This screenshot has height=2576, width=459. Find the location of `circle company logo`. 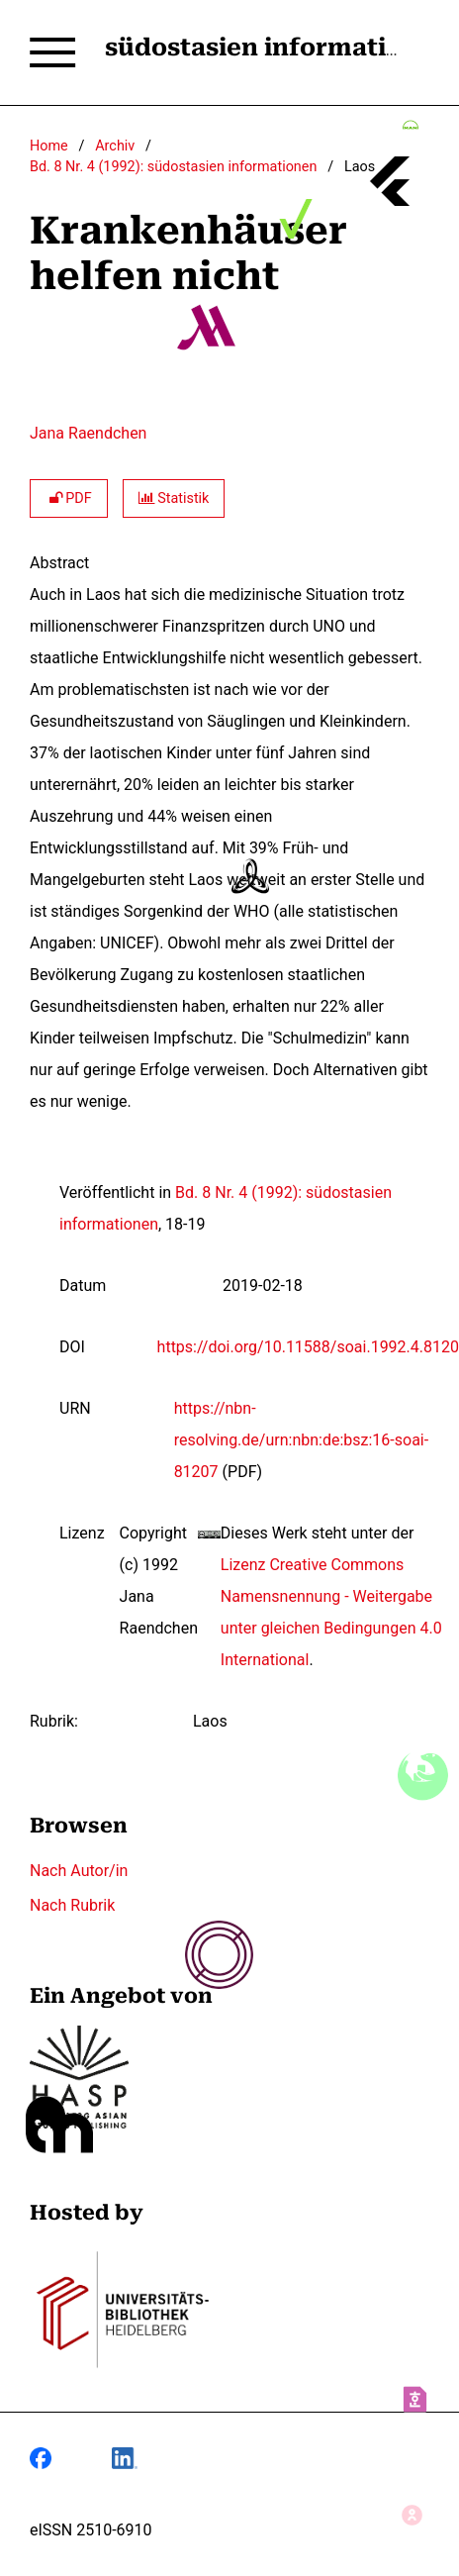

circle company logo is located at coordinates (219, 1954).